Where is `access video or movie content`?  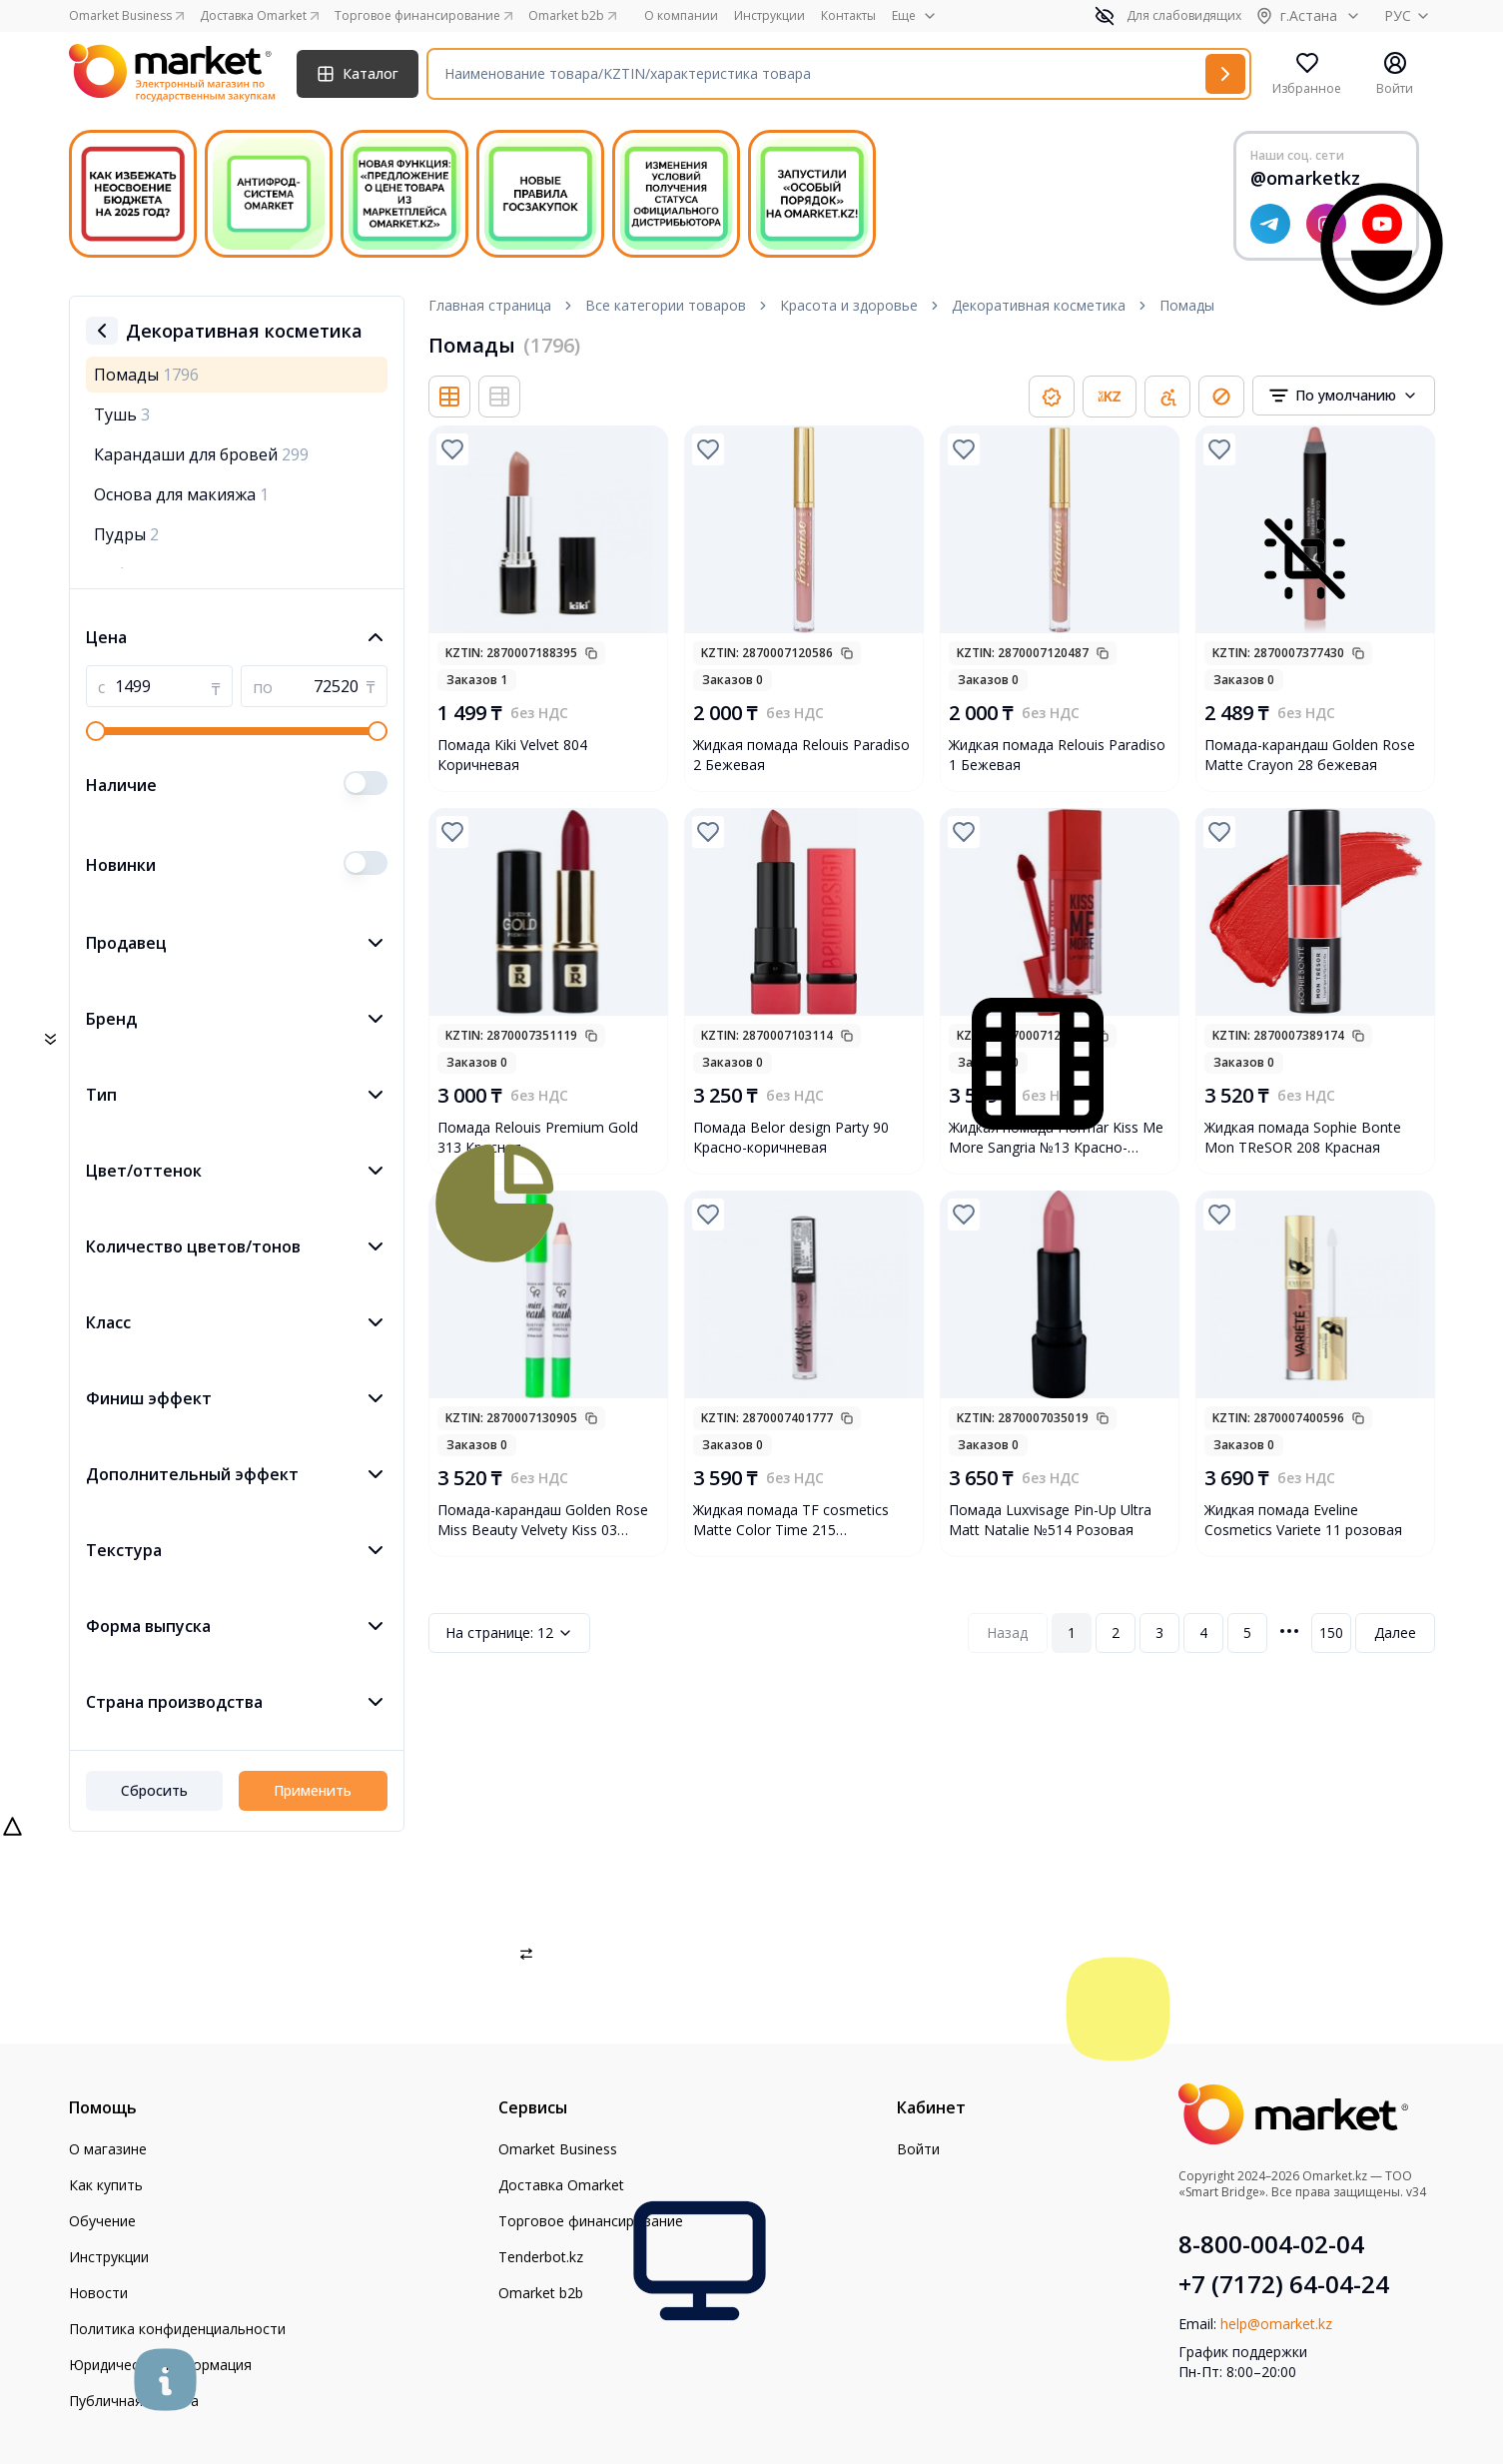
access video or movie content is located at coordinates (1038, 1064).